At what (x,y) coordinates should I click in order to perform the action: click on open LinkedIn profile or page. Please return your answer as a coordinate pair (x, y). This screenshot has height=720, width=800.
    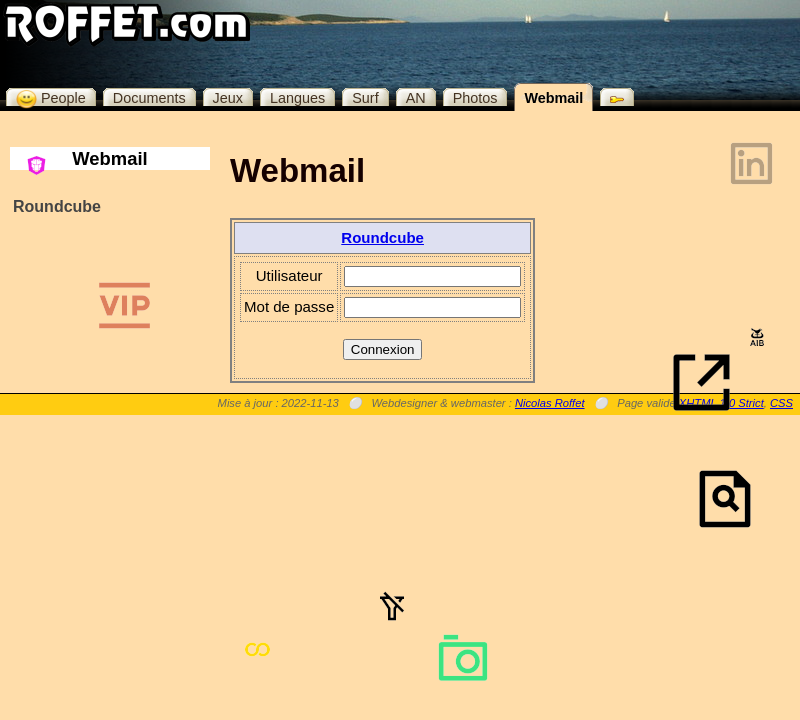
    Looking at the image, I should click on (751, 163).